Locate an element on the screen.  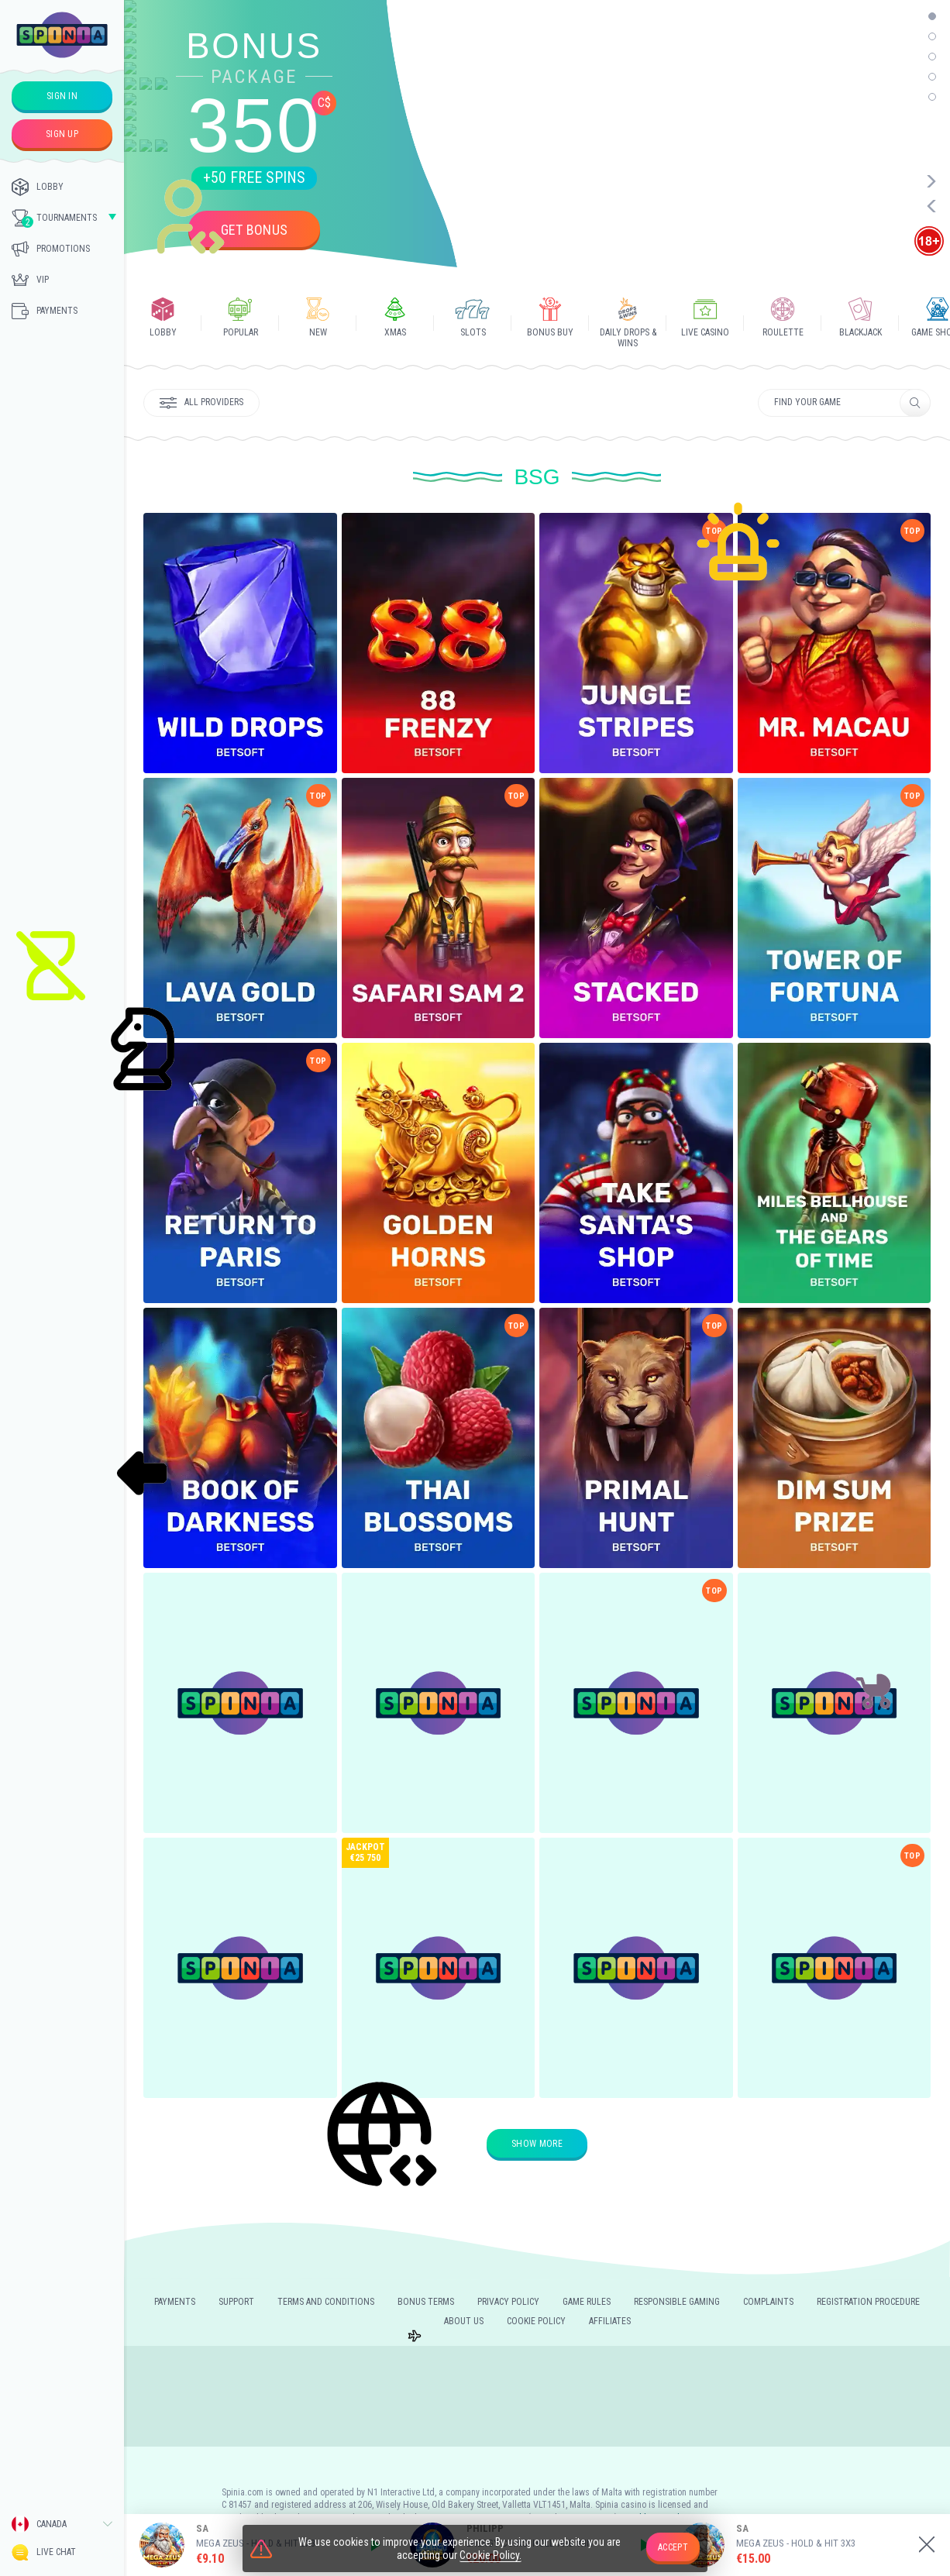
indicates urgent or high-priority notification is located at coordinates (738, 543).